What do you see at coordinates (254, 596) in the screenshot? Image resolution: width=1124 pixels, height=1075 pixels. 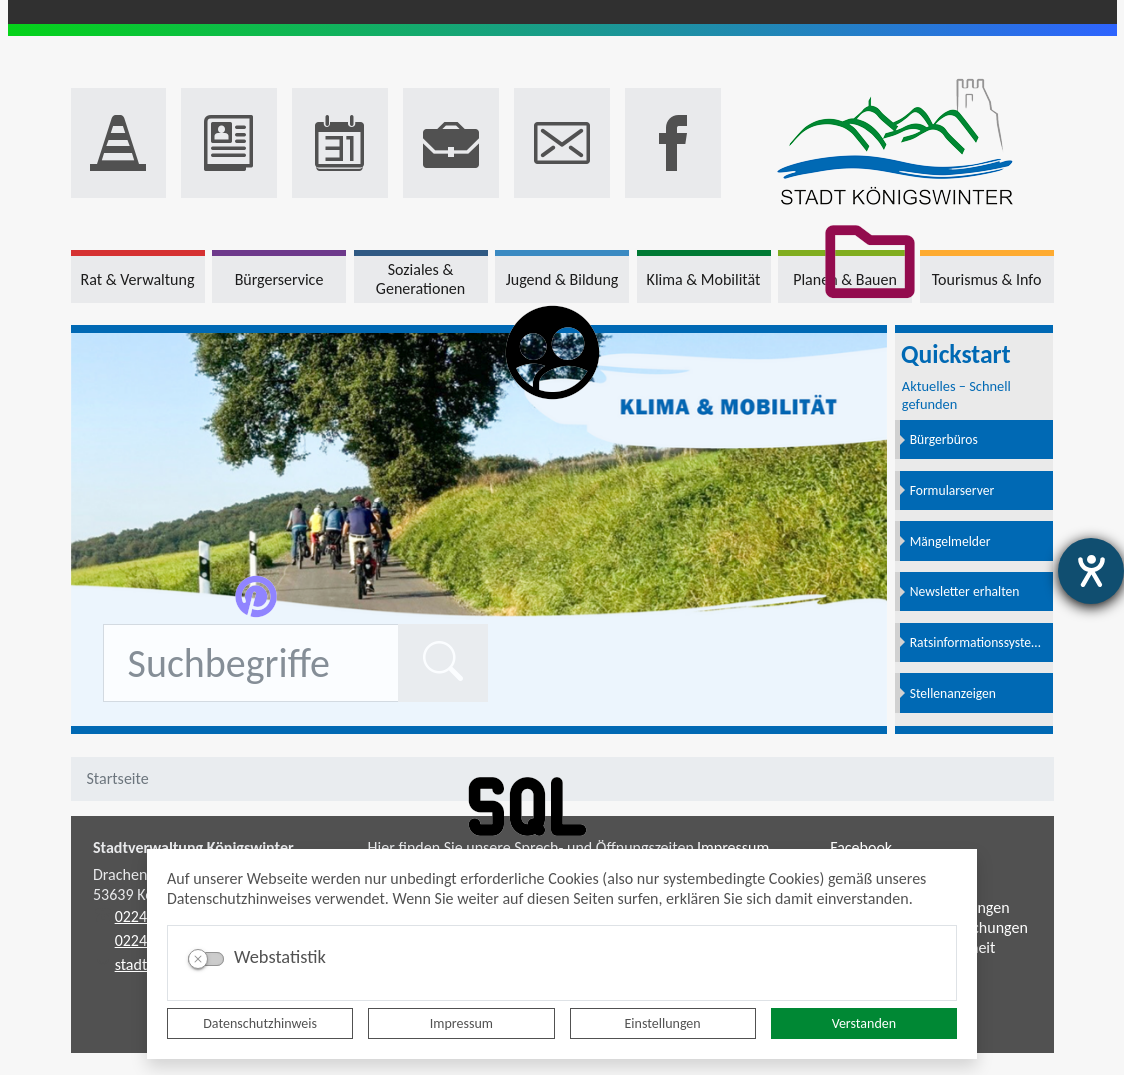 I see `open Pinterest app` at bounding box center [254, 596].